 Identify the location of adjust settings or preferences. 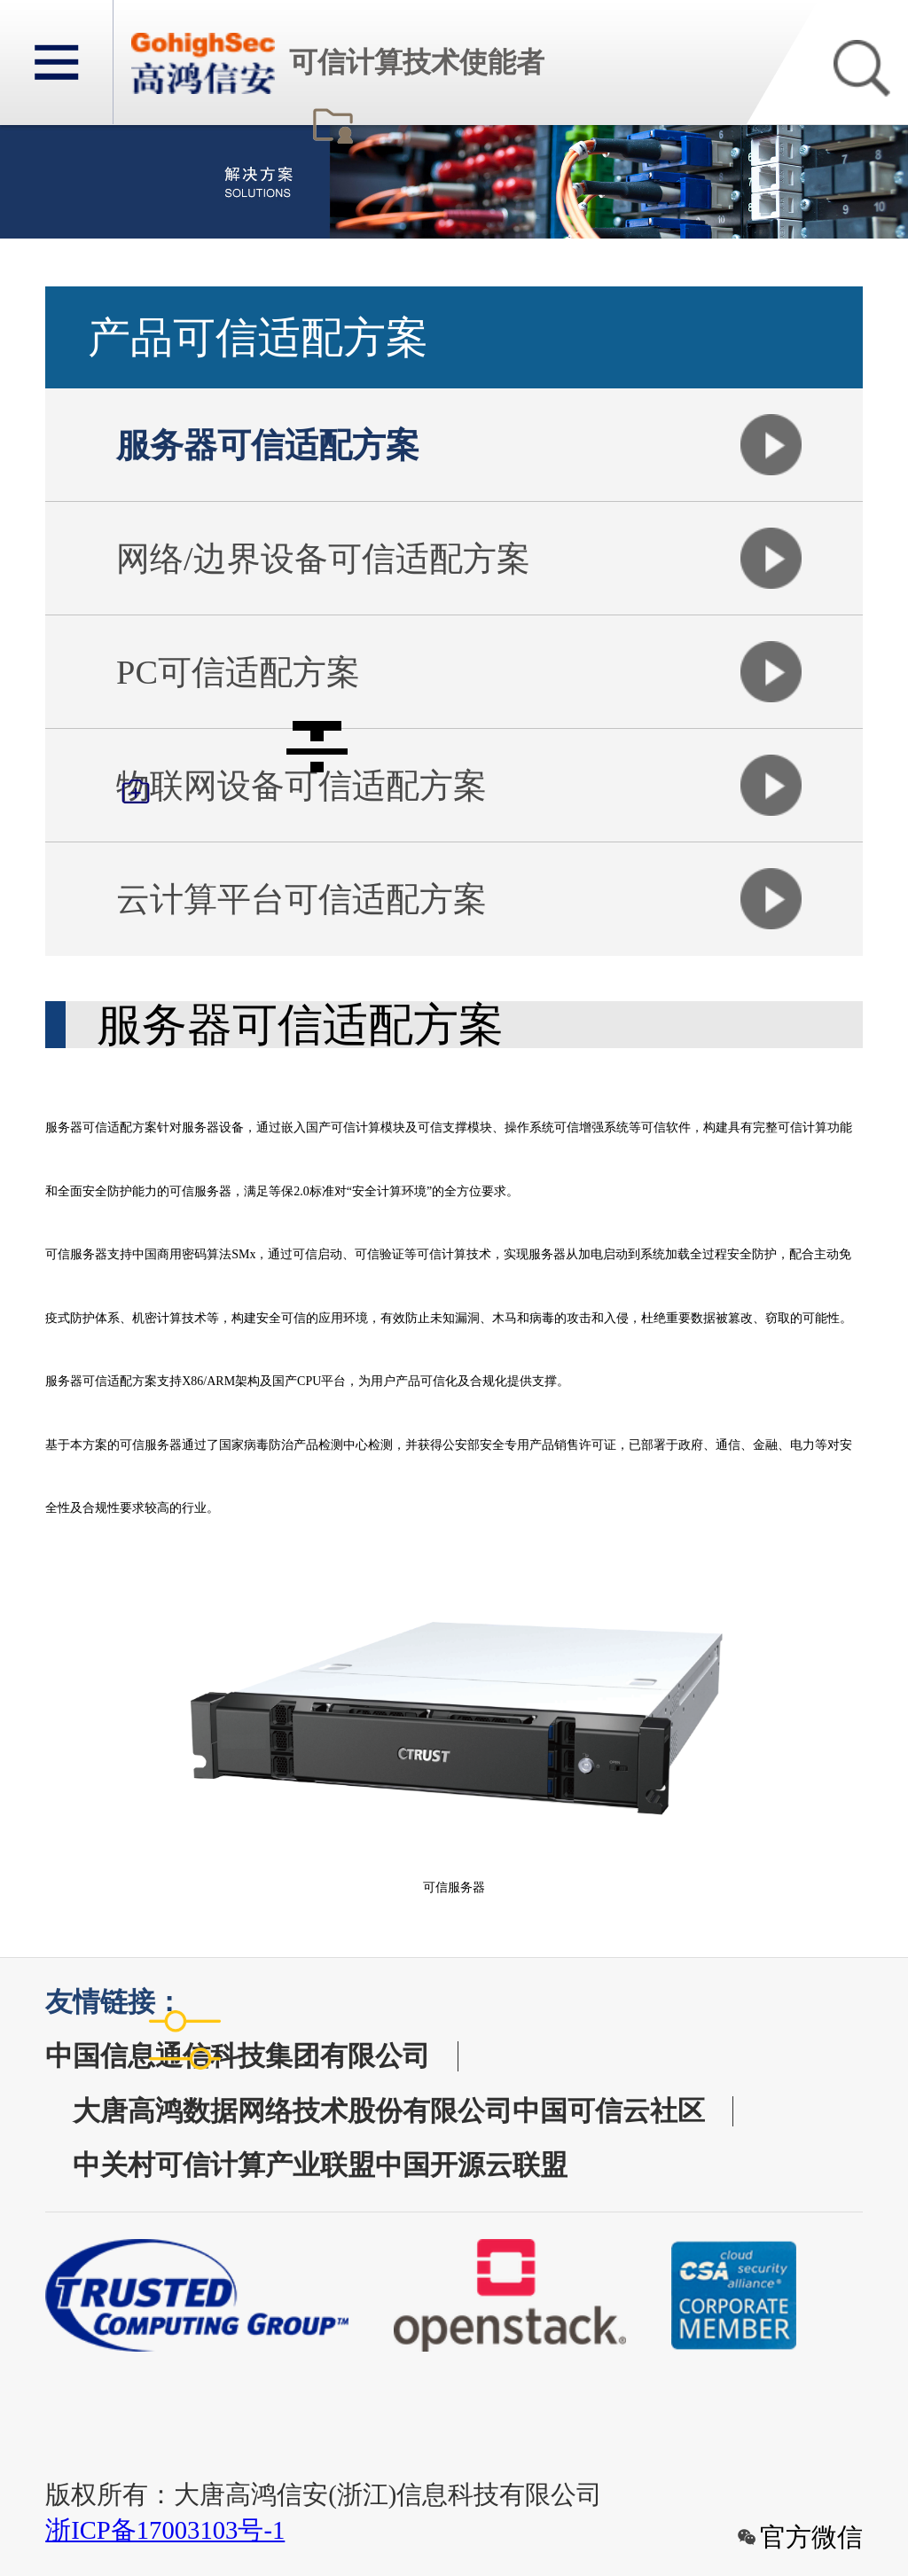
(184, 2040).